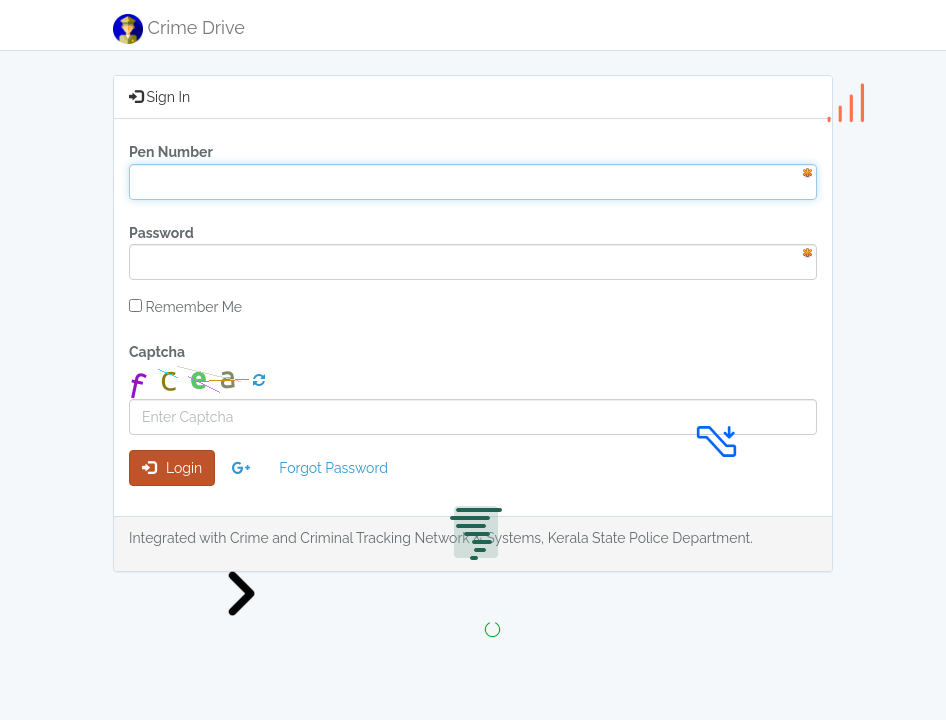 The width and height of the screenshot is (946, 720). Describe the element at coordinates (853, 100) in the screenshot. I see `indicates strong cellular network signal` at that location.